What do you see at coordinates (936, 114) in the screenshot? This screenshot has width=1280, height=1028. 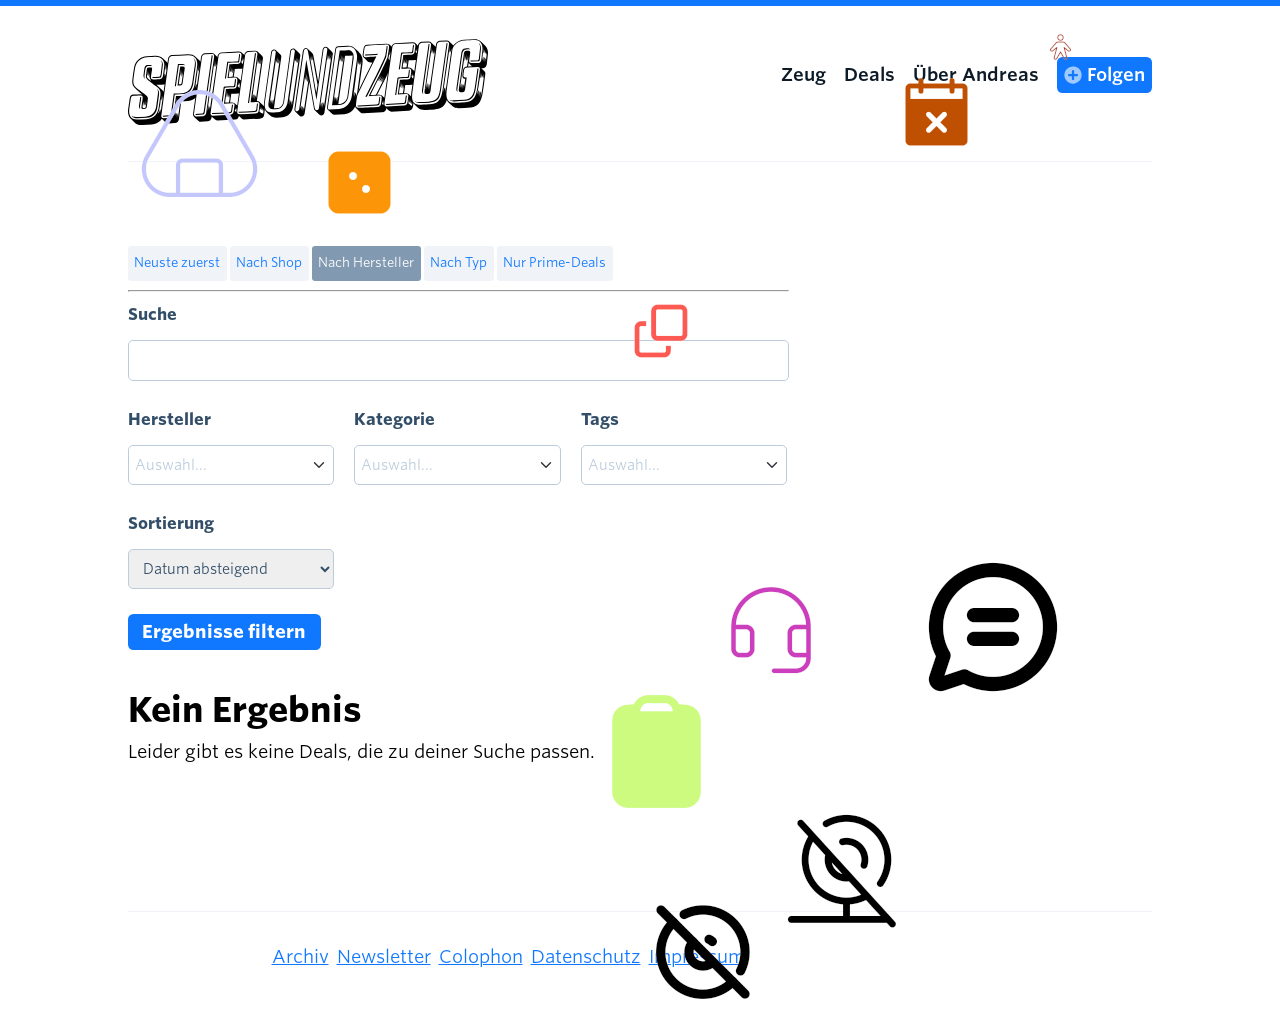 I see `cancel or delete a scheduled event` at bounding box center [936, 114].